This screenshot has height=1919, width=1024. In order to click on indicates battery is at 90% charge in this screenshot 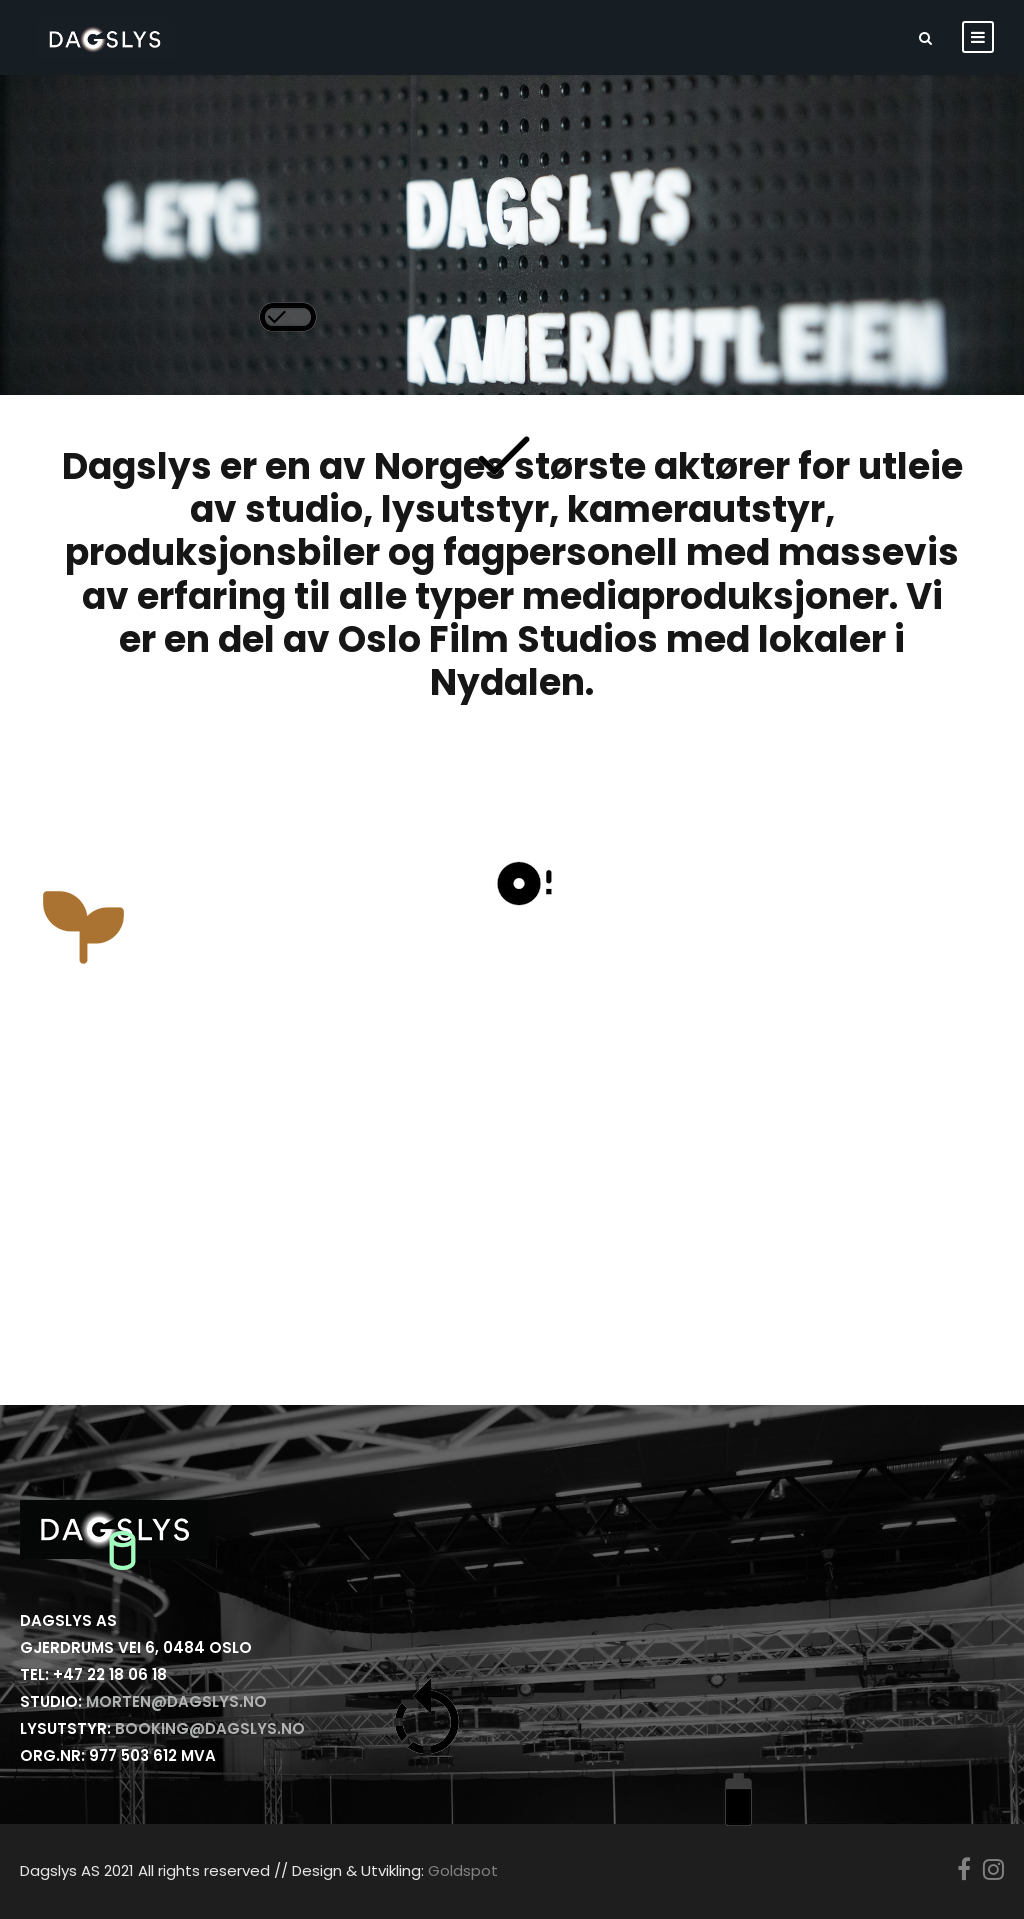, I will do `click(738, 1799)`.